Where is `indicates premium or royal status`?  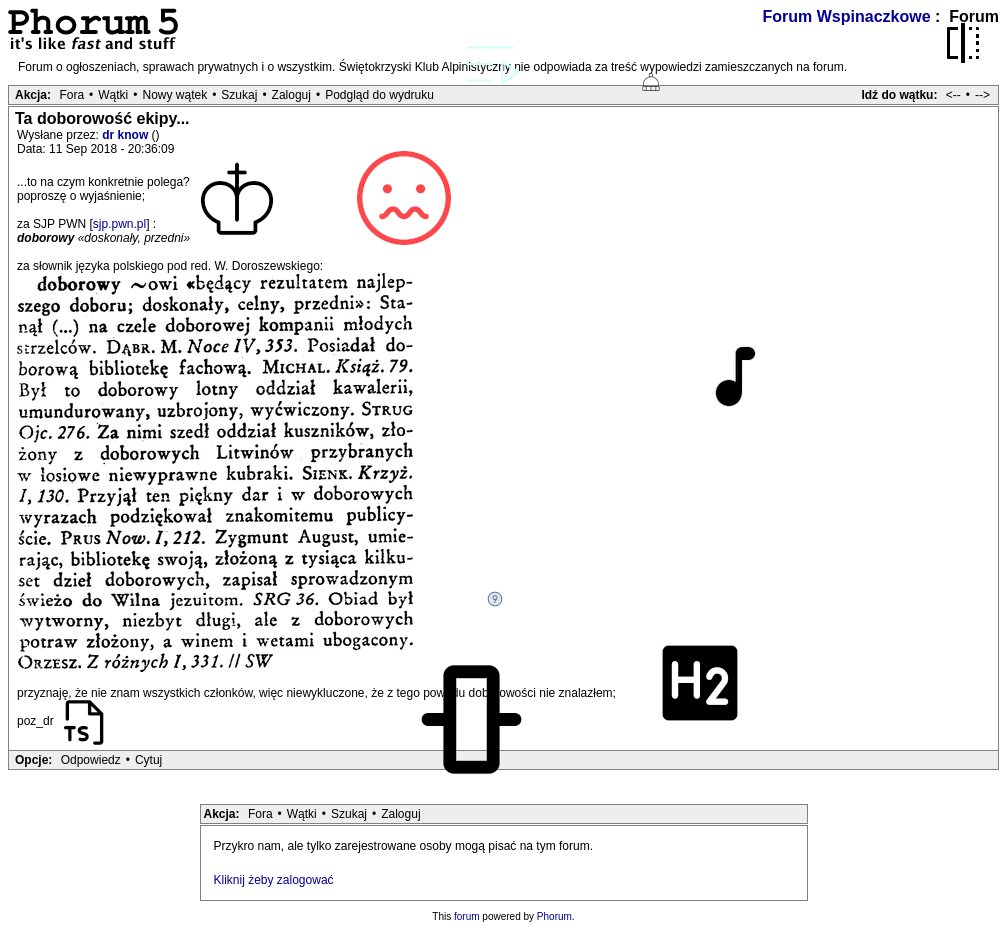 indicates premium or royal status is located at coordinates (237, 204).